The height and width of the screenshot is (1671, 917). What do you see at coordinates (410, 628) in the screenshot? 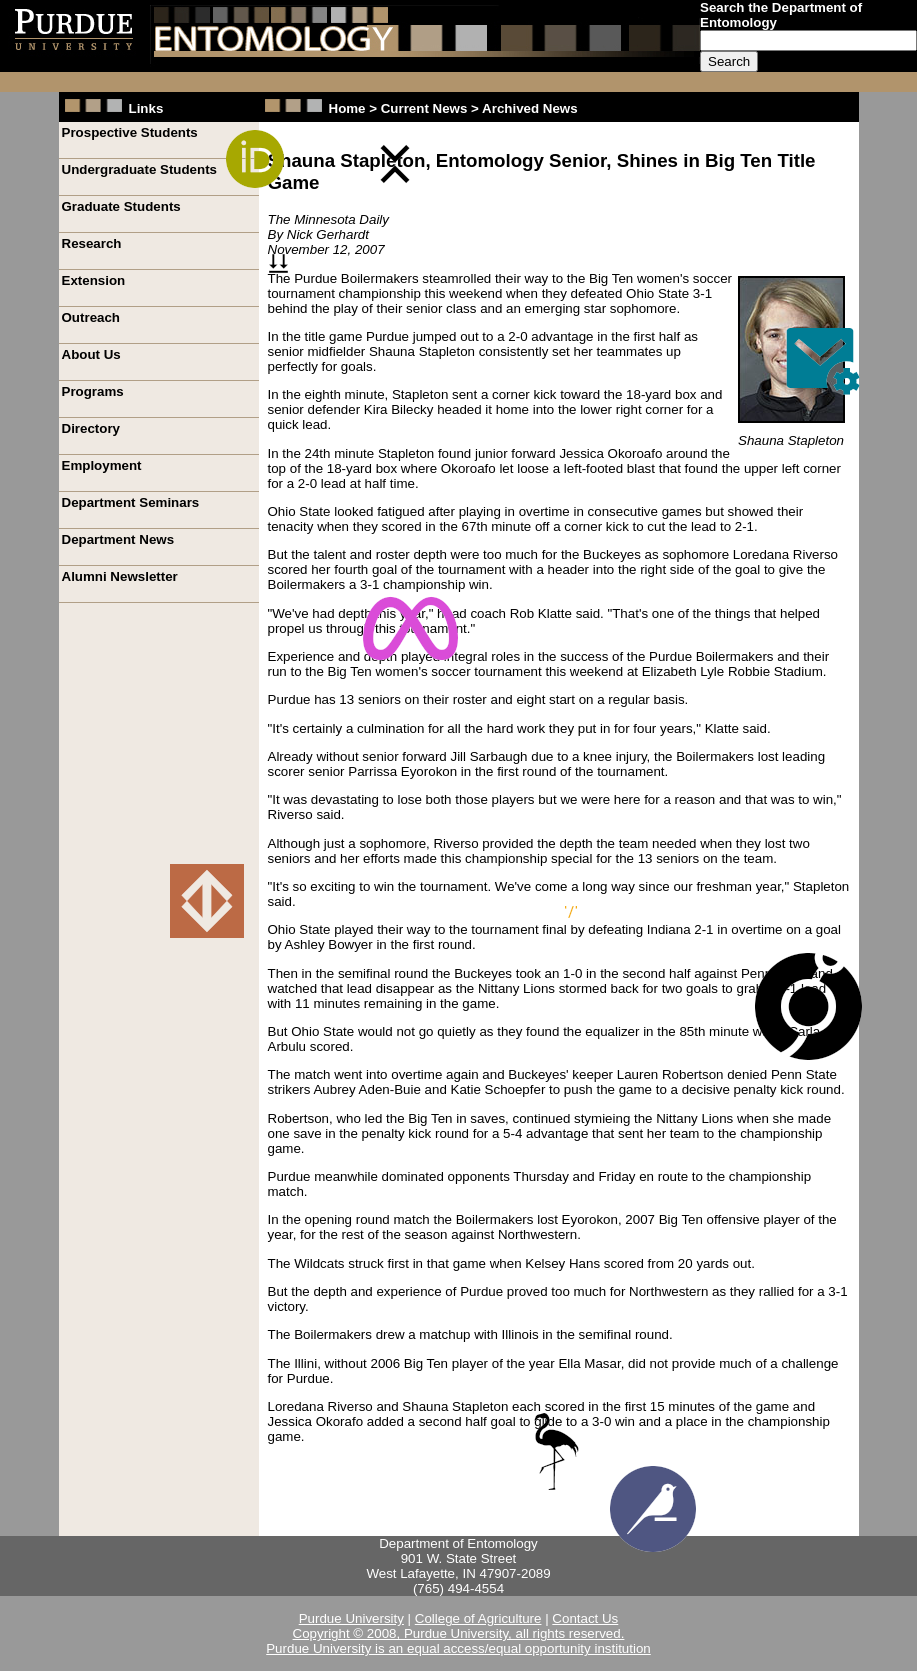
I see `meta company logo` at bounding box center [410, 628].